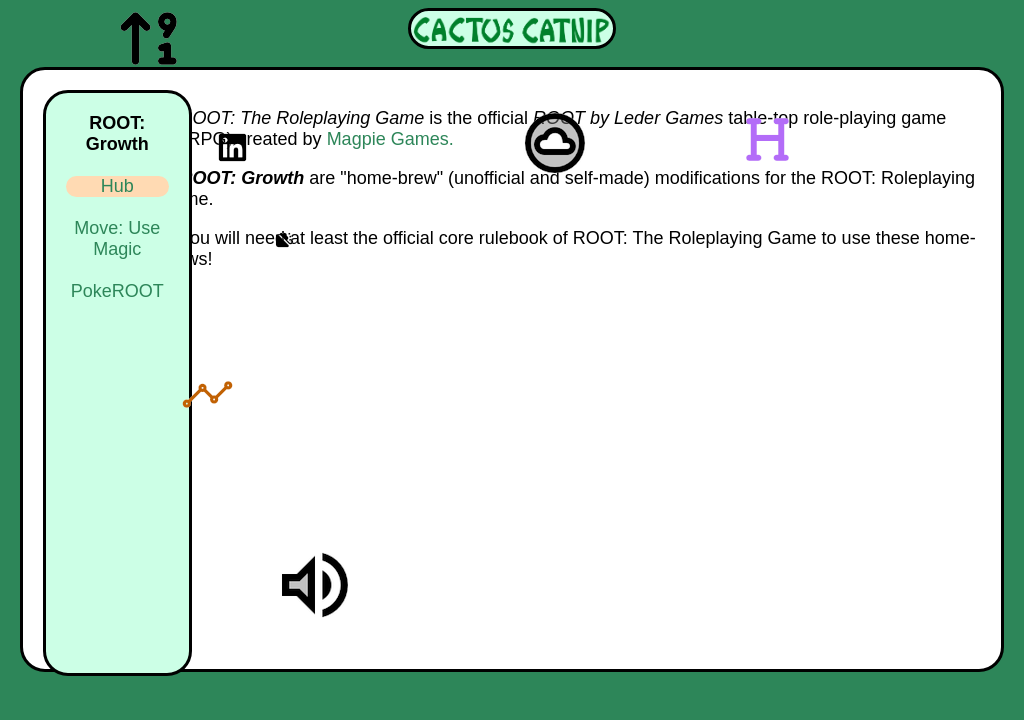 This screenshot has height=720, width=1024. I want to click on access cloud storage, so click(555, 143).